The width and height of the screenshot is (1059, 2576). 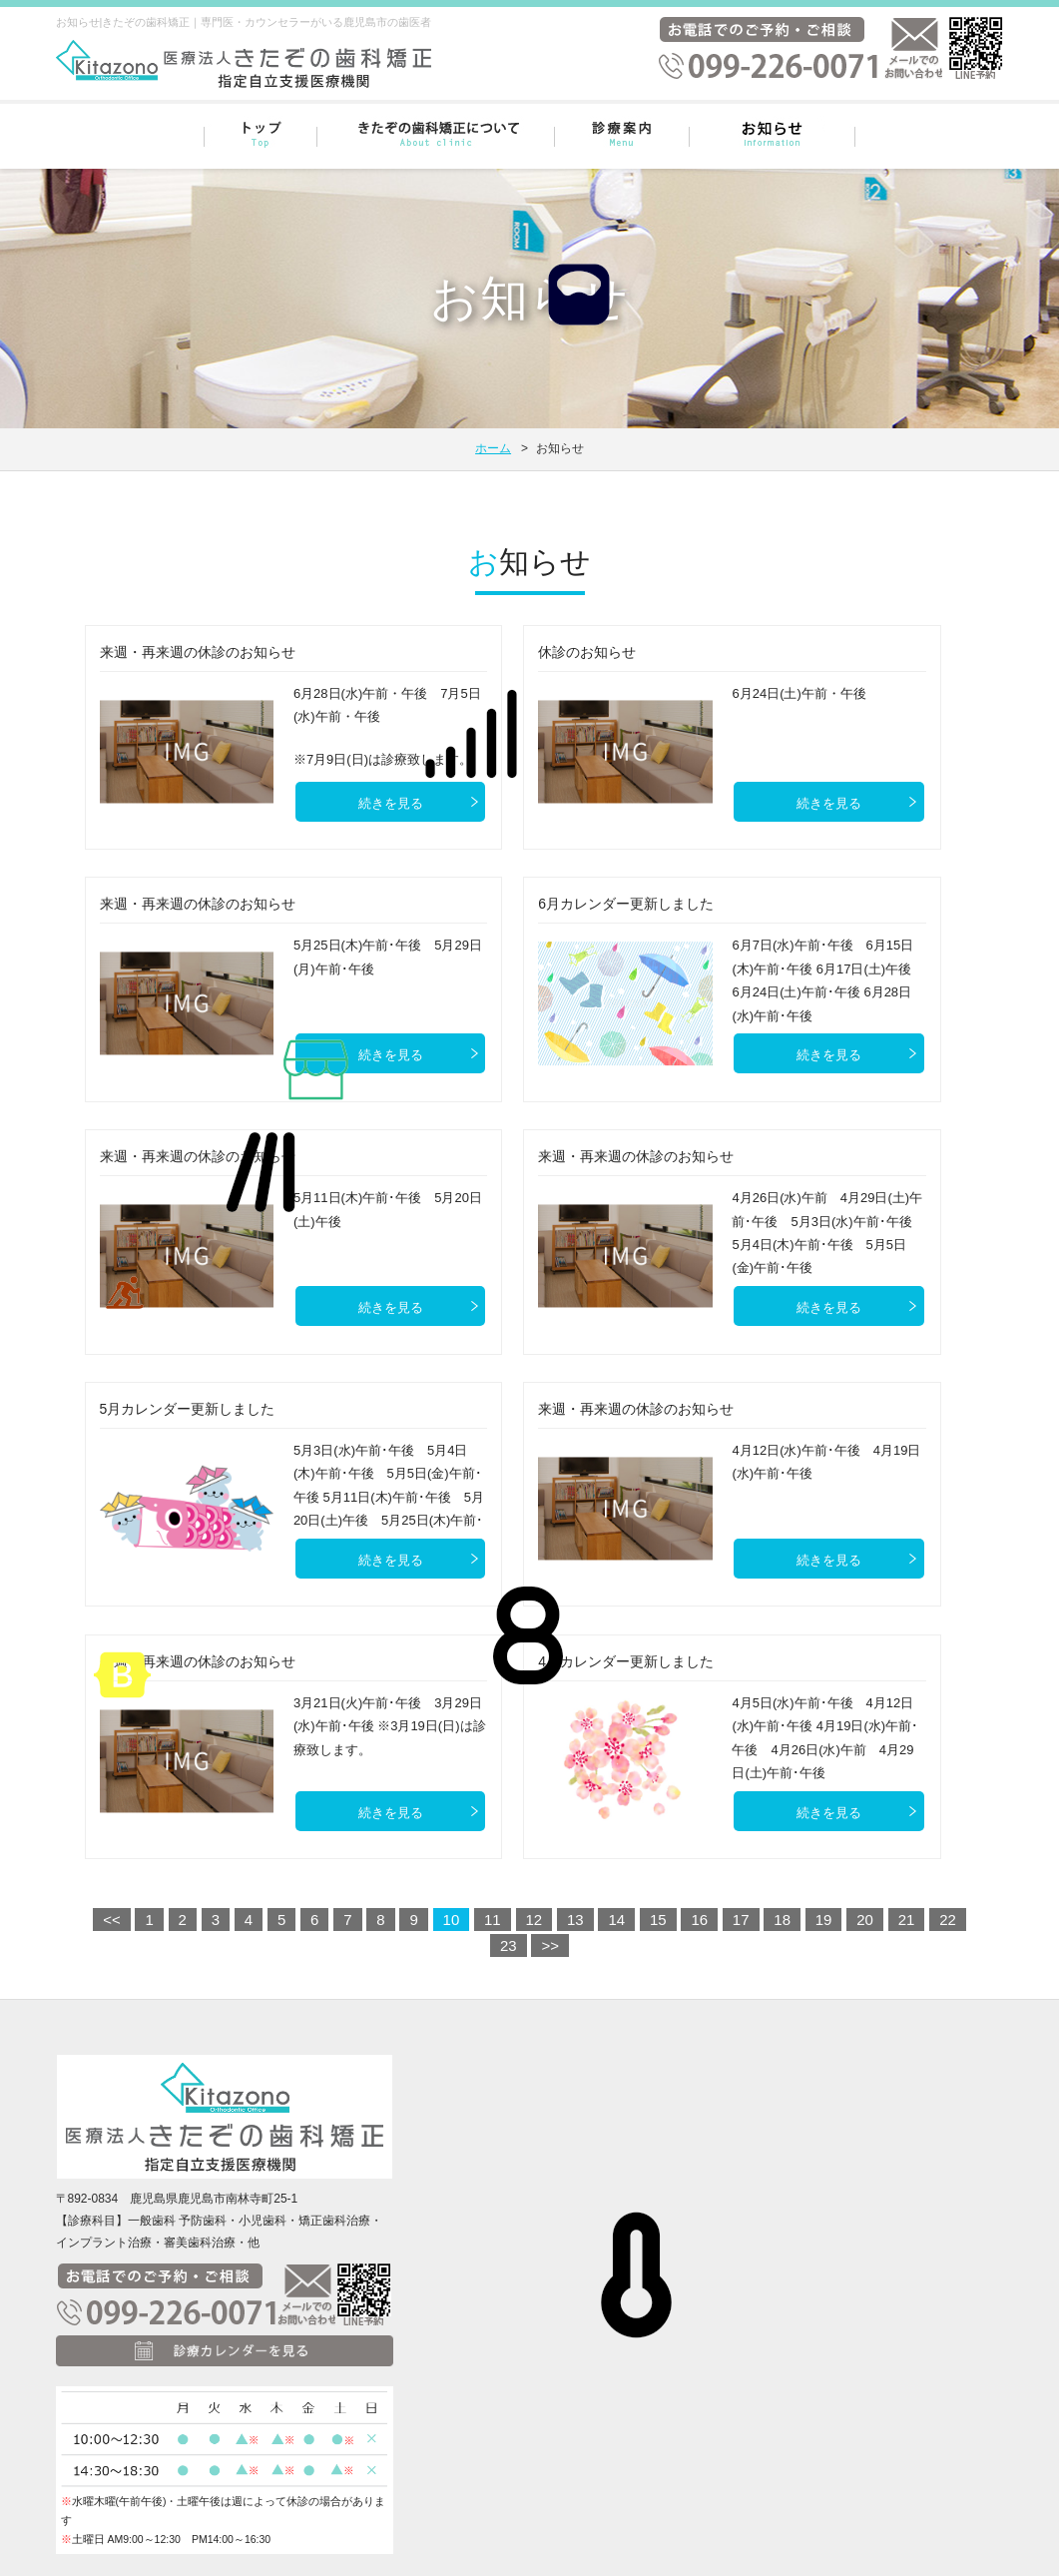 What do you see at coordinates (528, 1635) in the screenshot?
I see `displays the number 8 in a list or ranking` at bounding box center [528, 1635].